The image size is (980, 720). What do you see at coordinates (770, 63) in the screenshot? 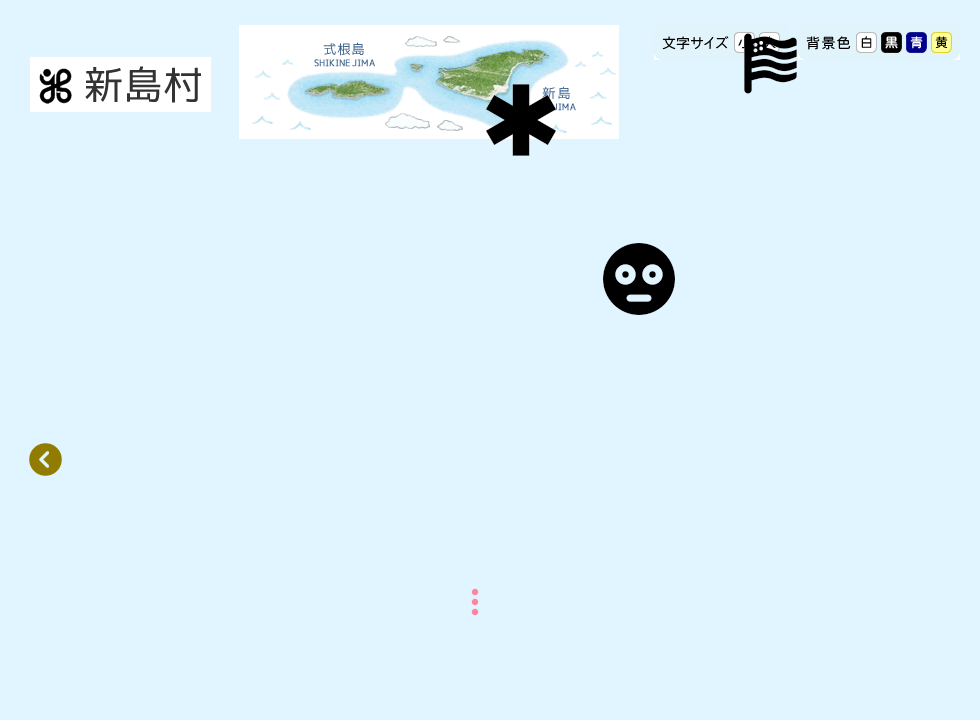
I see `select united states as your country` at bounding box center [770, 63].